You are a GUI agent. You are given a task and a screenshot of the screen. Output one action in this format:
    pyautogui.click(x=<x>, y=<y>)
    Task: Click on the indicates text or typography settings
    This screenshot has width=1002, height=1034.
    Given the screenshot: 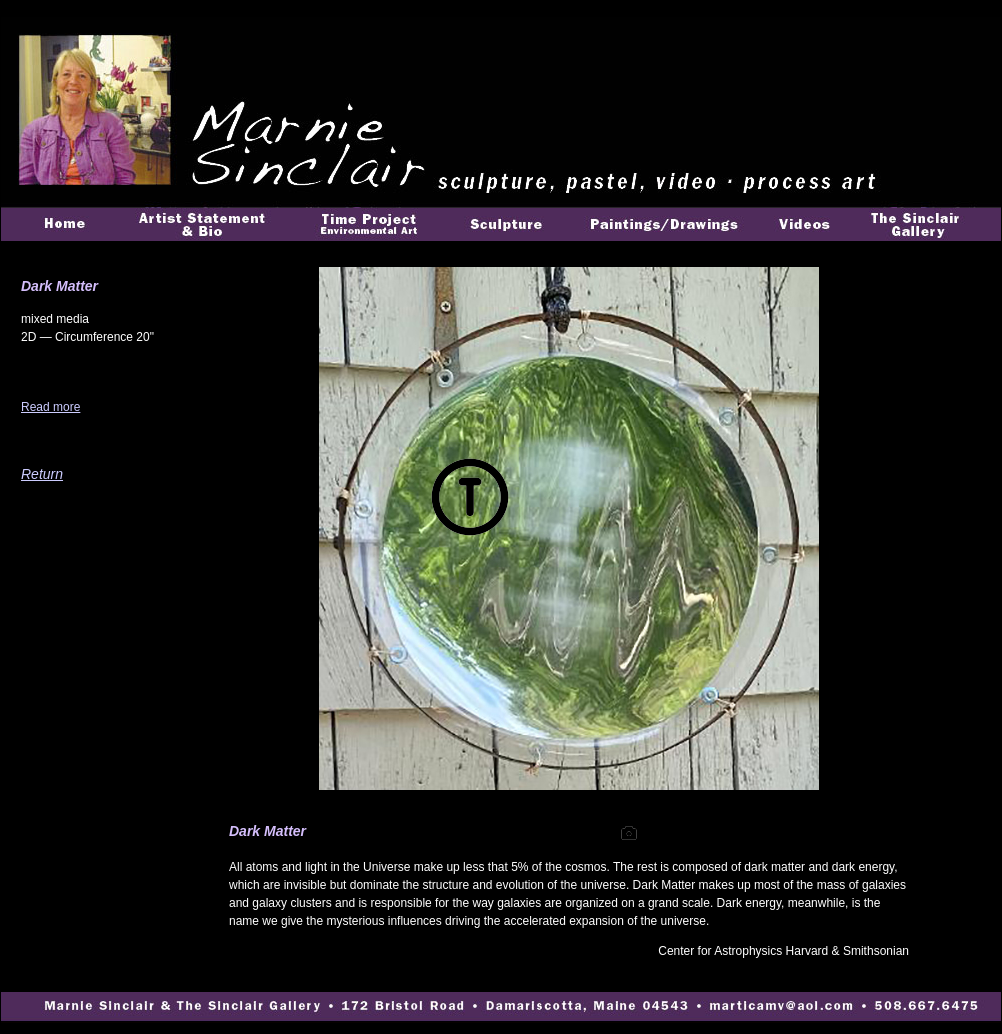 What is the action you would take?
    pyautogui.click(x=470, y=497)
    